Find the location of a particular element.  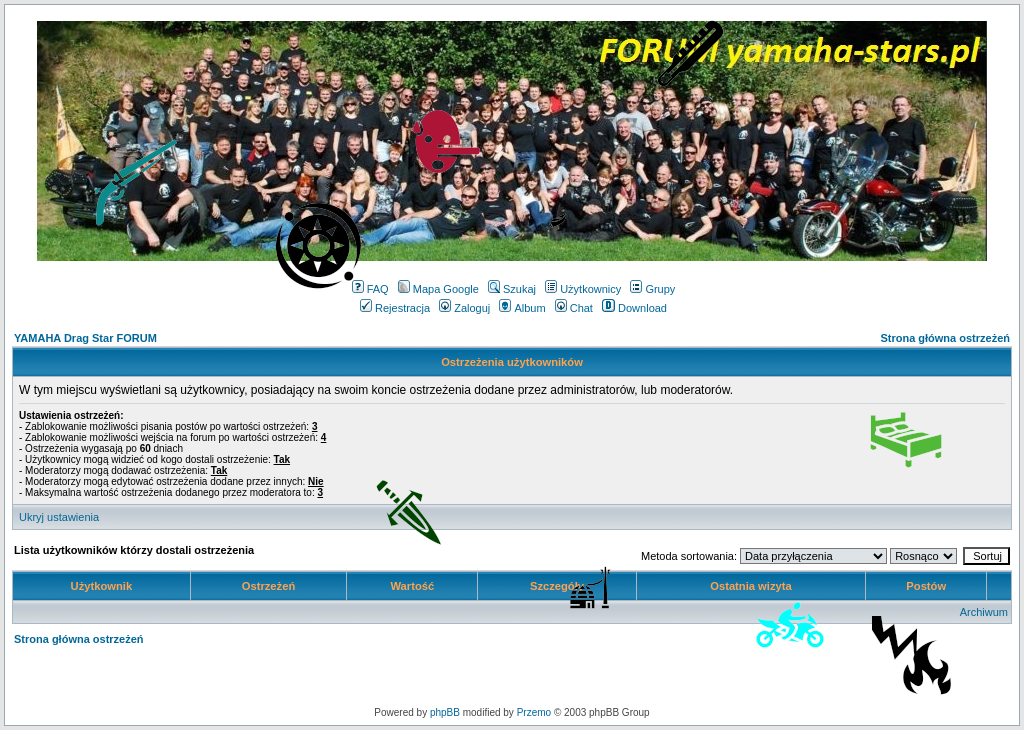

equip a dagger or short blade weapon is located at coordinates (408, 512).